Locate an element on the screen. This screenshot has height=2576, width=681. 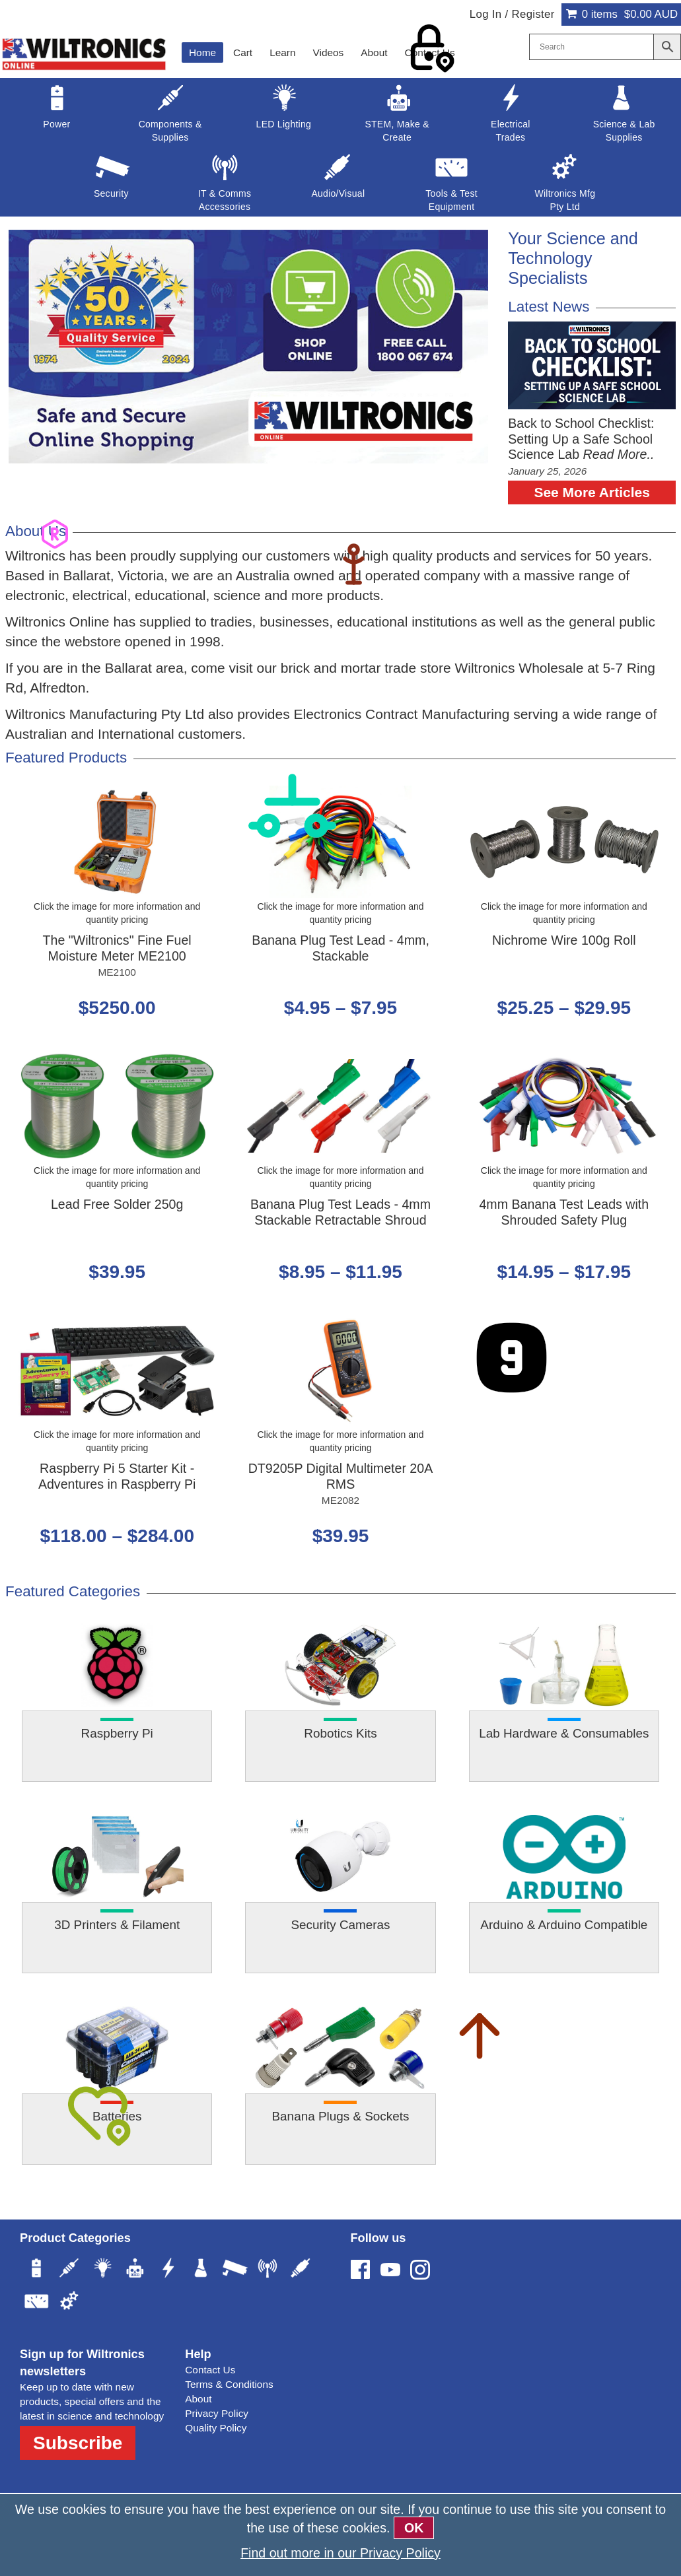
save this location to favorites is located at coordinates (98, 2113).